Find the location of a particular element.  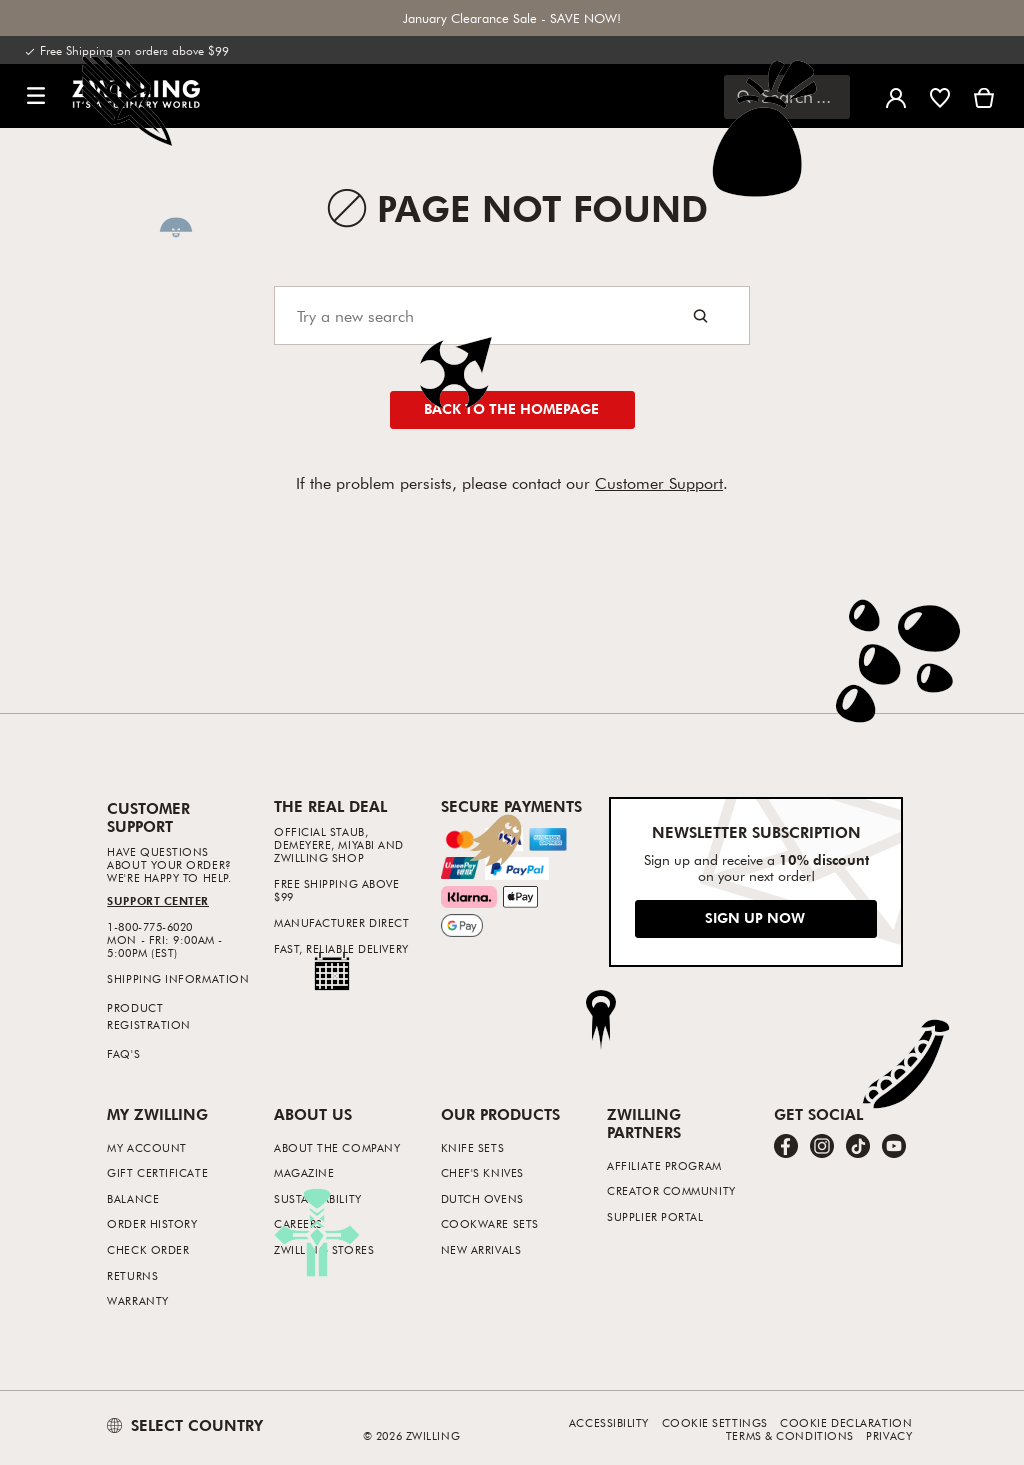

trigger an explosion or blast effect is located at coordinates (601, 1020).